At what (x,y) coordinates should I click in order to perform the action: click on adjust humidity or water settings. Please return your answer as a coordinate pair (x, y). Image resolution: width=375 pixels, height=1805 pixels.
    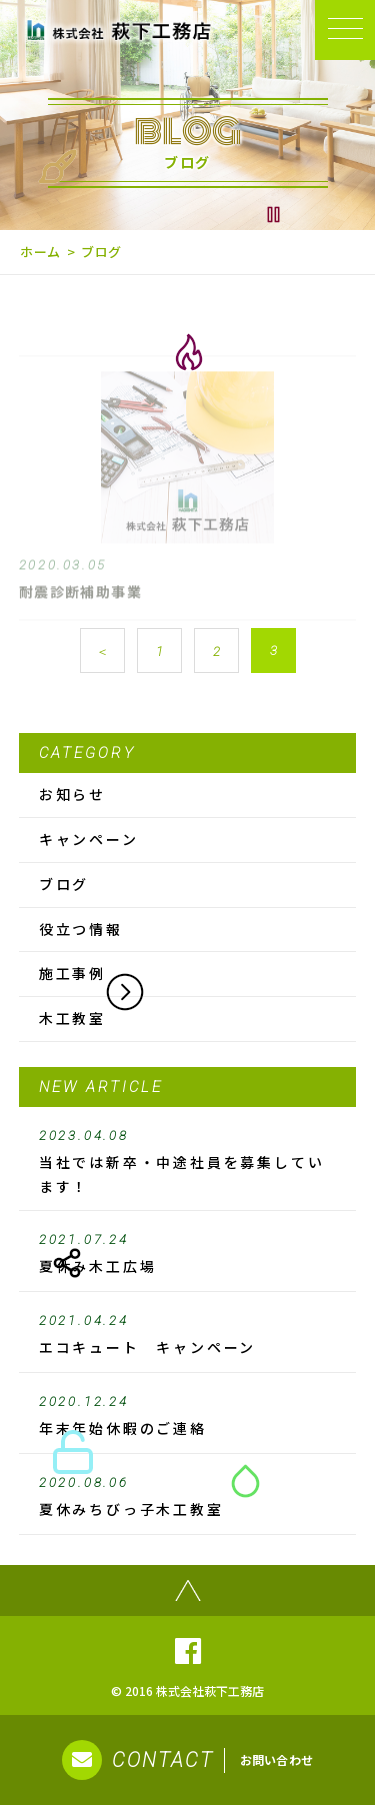
    Looking at the image, I should click on (245, 1480).